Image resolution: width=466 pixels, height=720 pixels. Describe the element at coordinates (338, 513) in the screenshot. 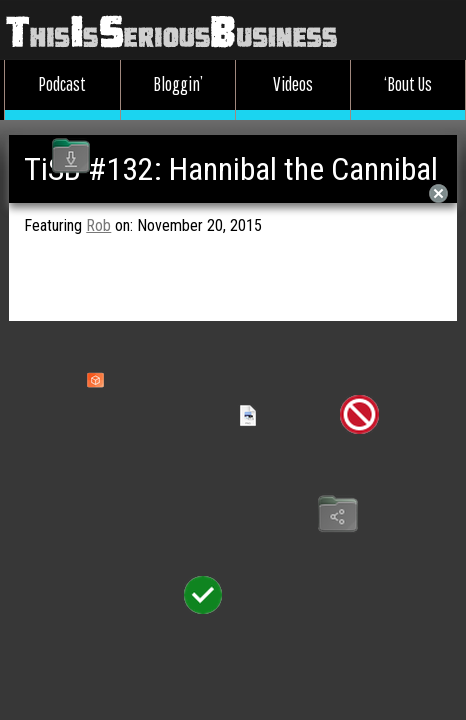

I see `open your public shared folder` at that location.